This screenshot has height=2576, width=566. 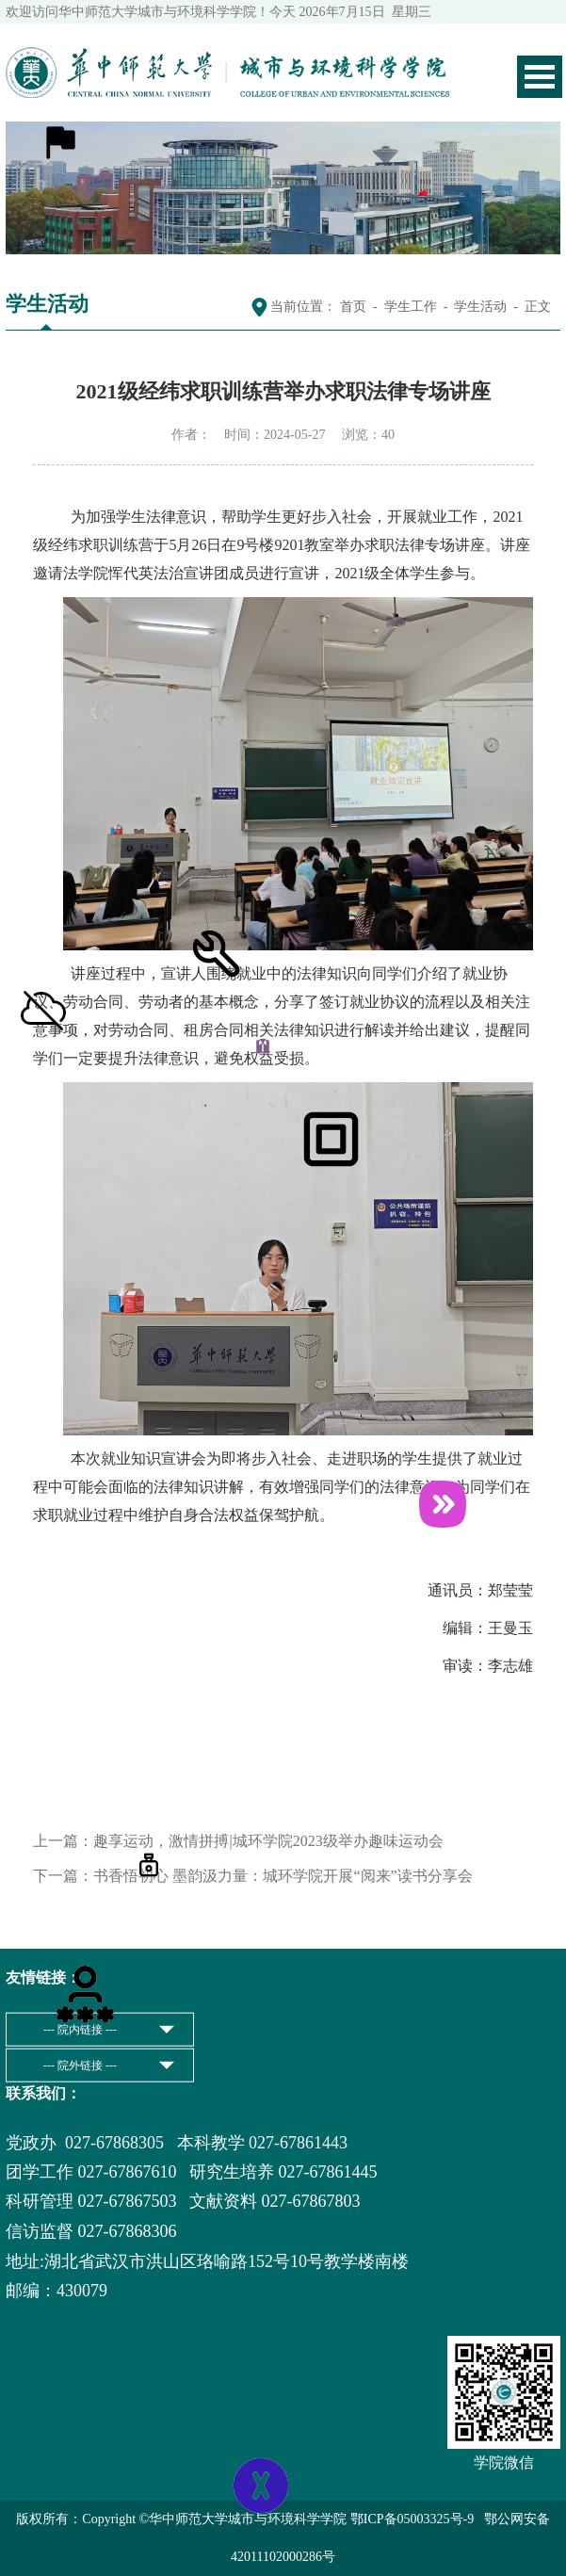 I want to click on browse perfume or fragrance products, so click(x=149, y=1865).